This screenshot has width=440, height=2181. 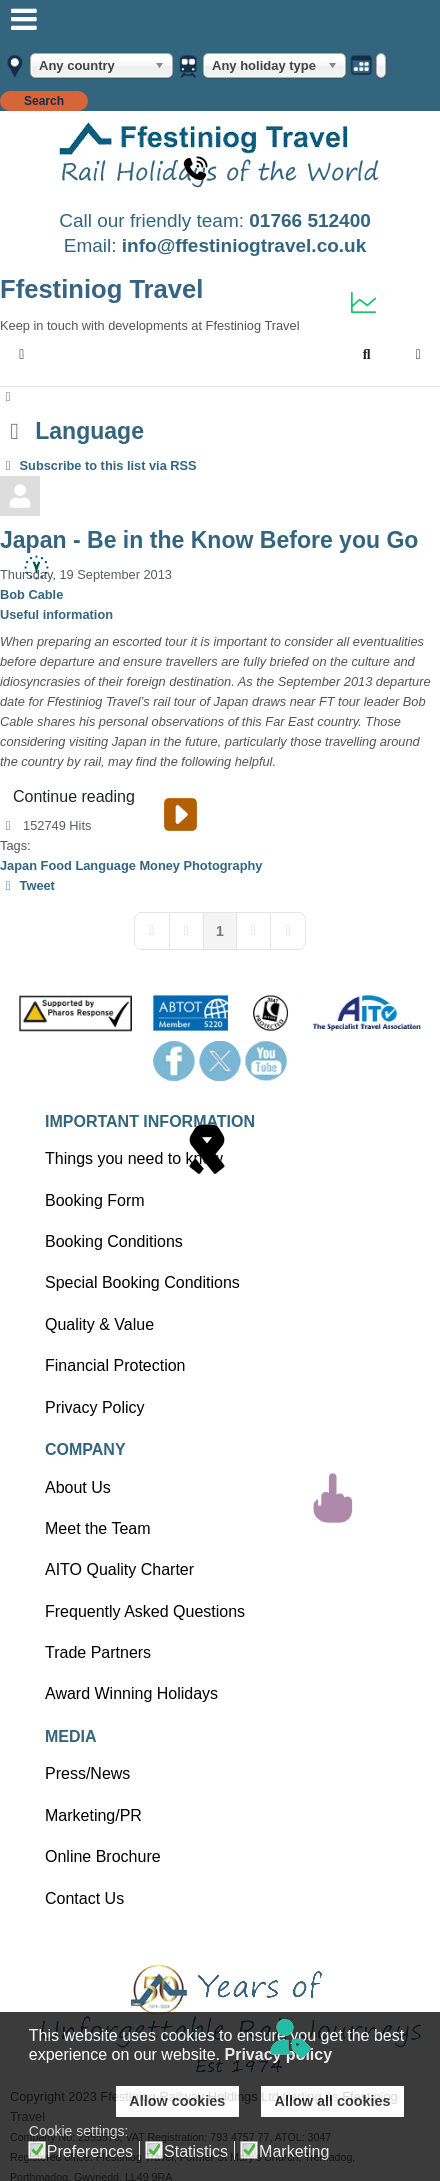 I want to click on view analytics or statistics, so click(x=363, y=302).